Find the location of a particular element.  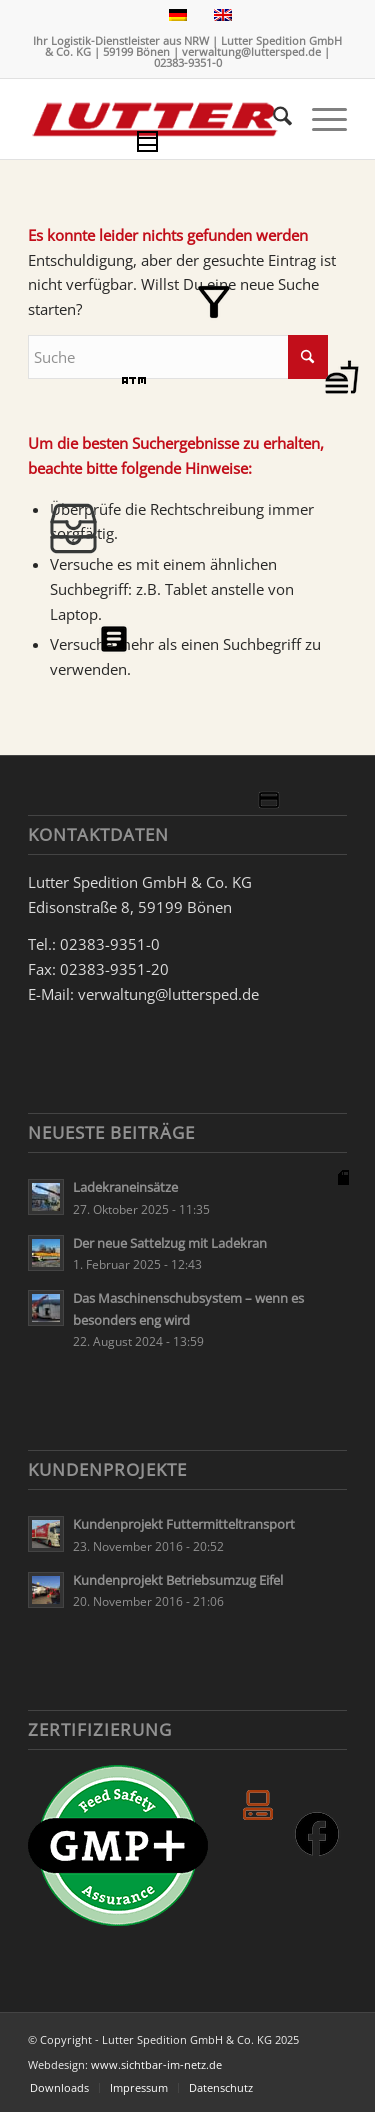

find nearby ATM locations is located at coordinates (134, 381).